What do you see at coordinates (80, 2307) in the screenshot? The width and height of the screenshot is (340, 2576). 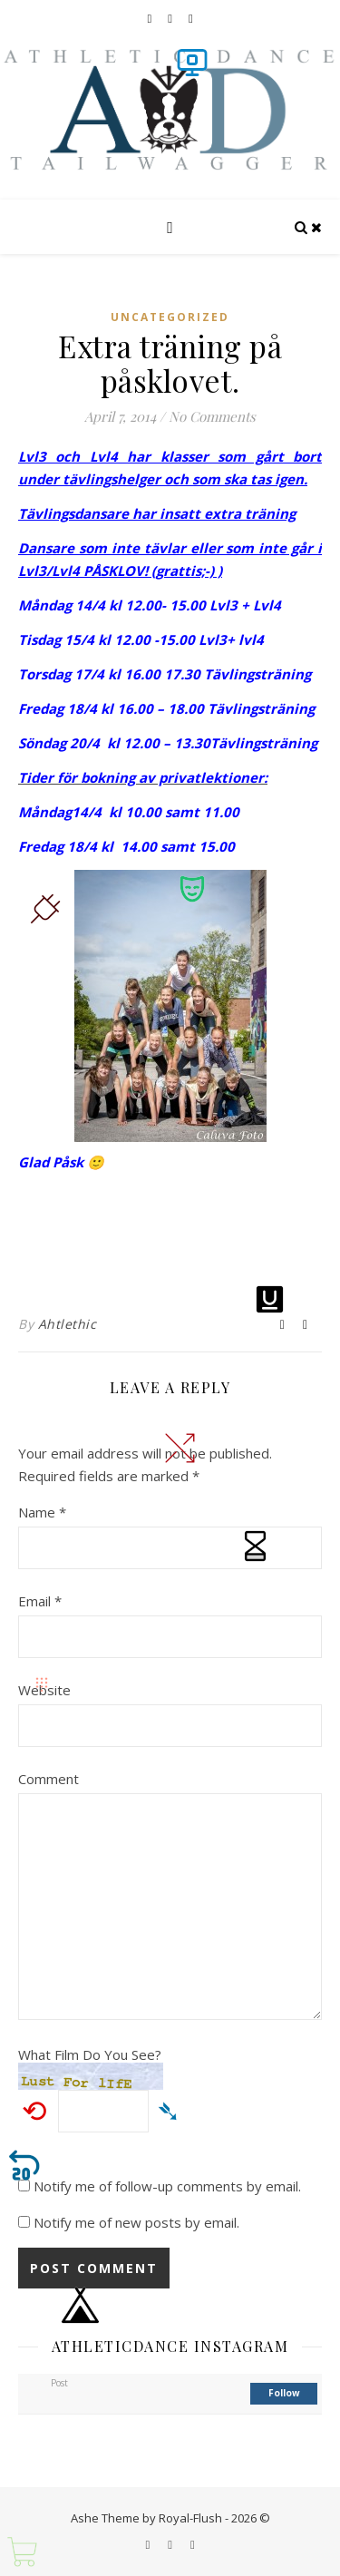 I see `view campsite or camping information` at bounding box center [80, 2307].